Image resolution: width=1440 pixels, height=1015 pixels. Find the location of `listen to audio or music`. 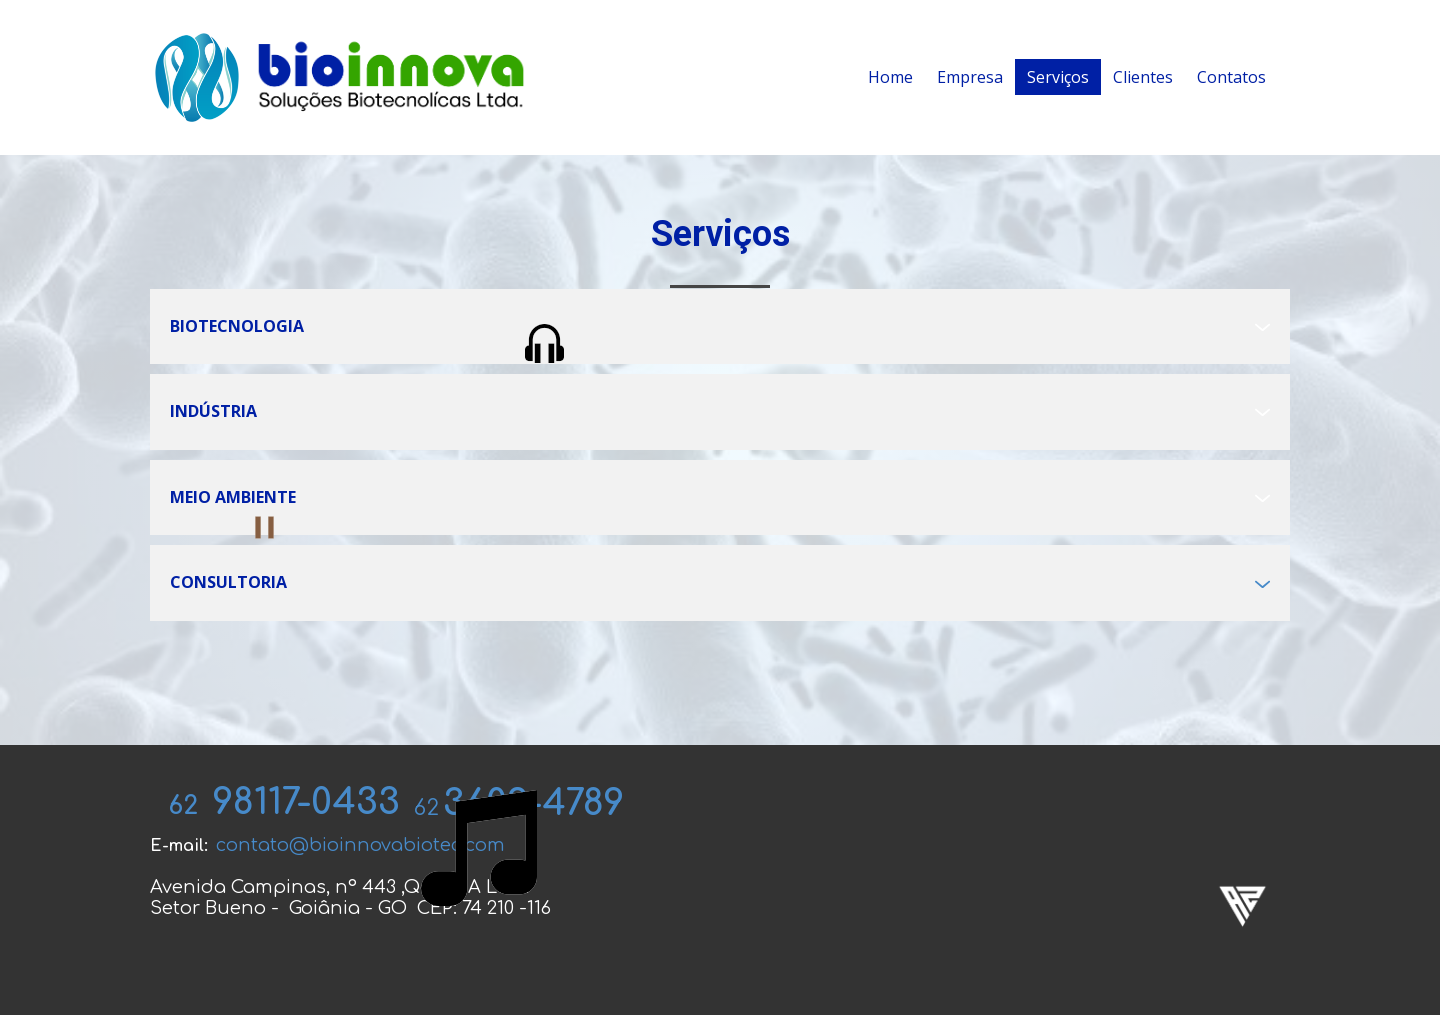

listen to audio or music is located at coordinates (544, 343).